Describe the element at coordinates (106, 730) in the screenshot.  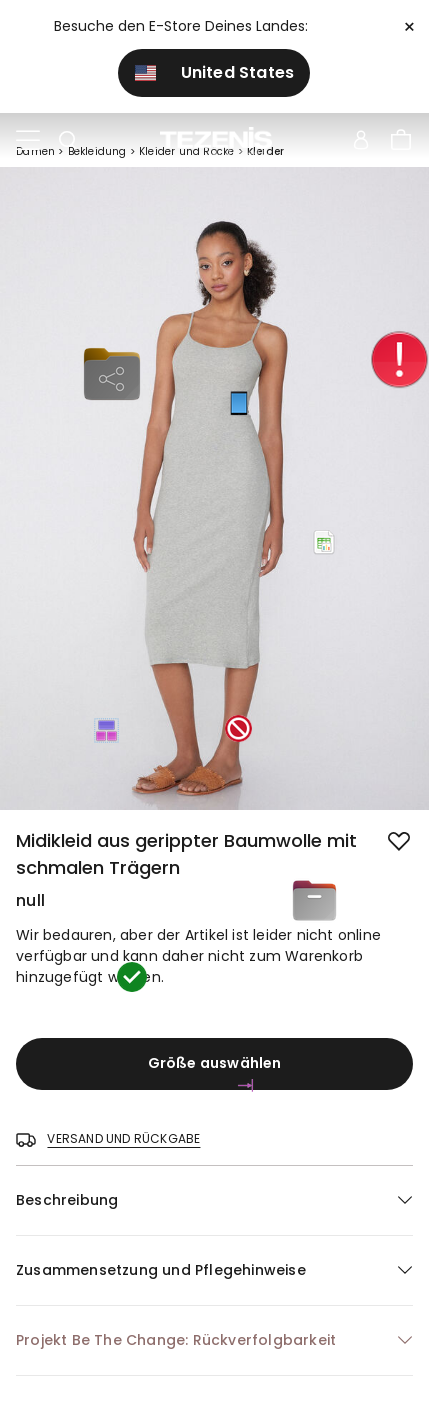
I see `select all items in the current view` at that location.